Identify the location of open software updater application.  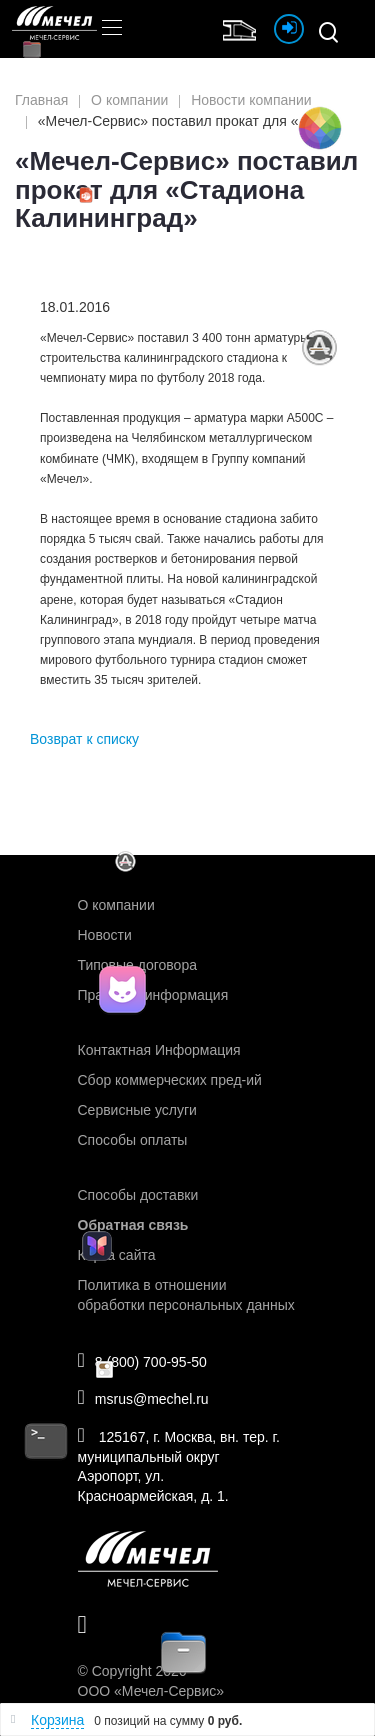
(125, 861).